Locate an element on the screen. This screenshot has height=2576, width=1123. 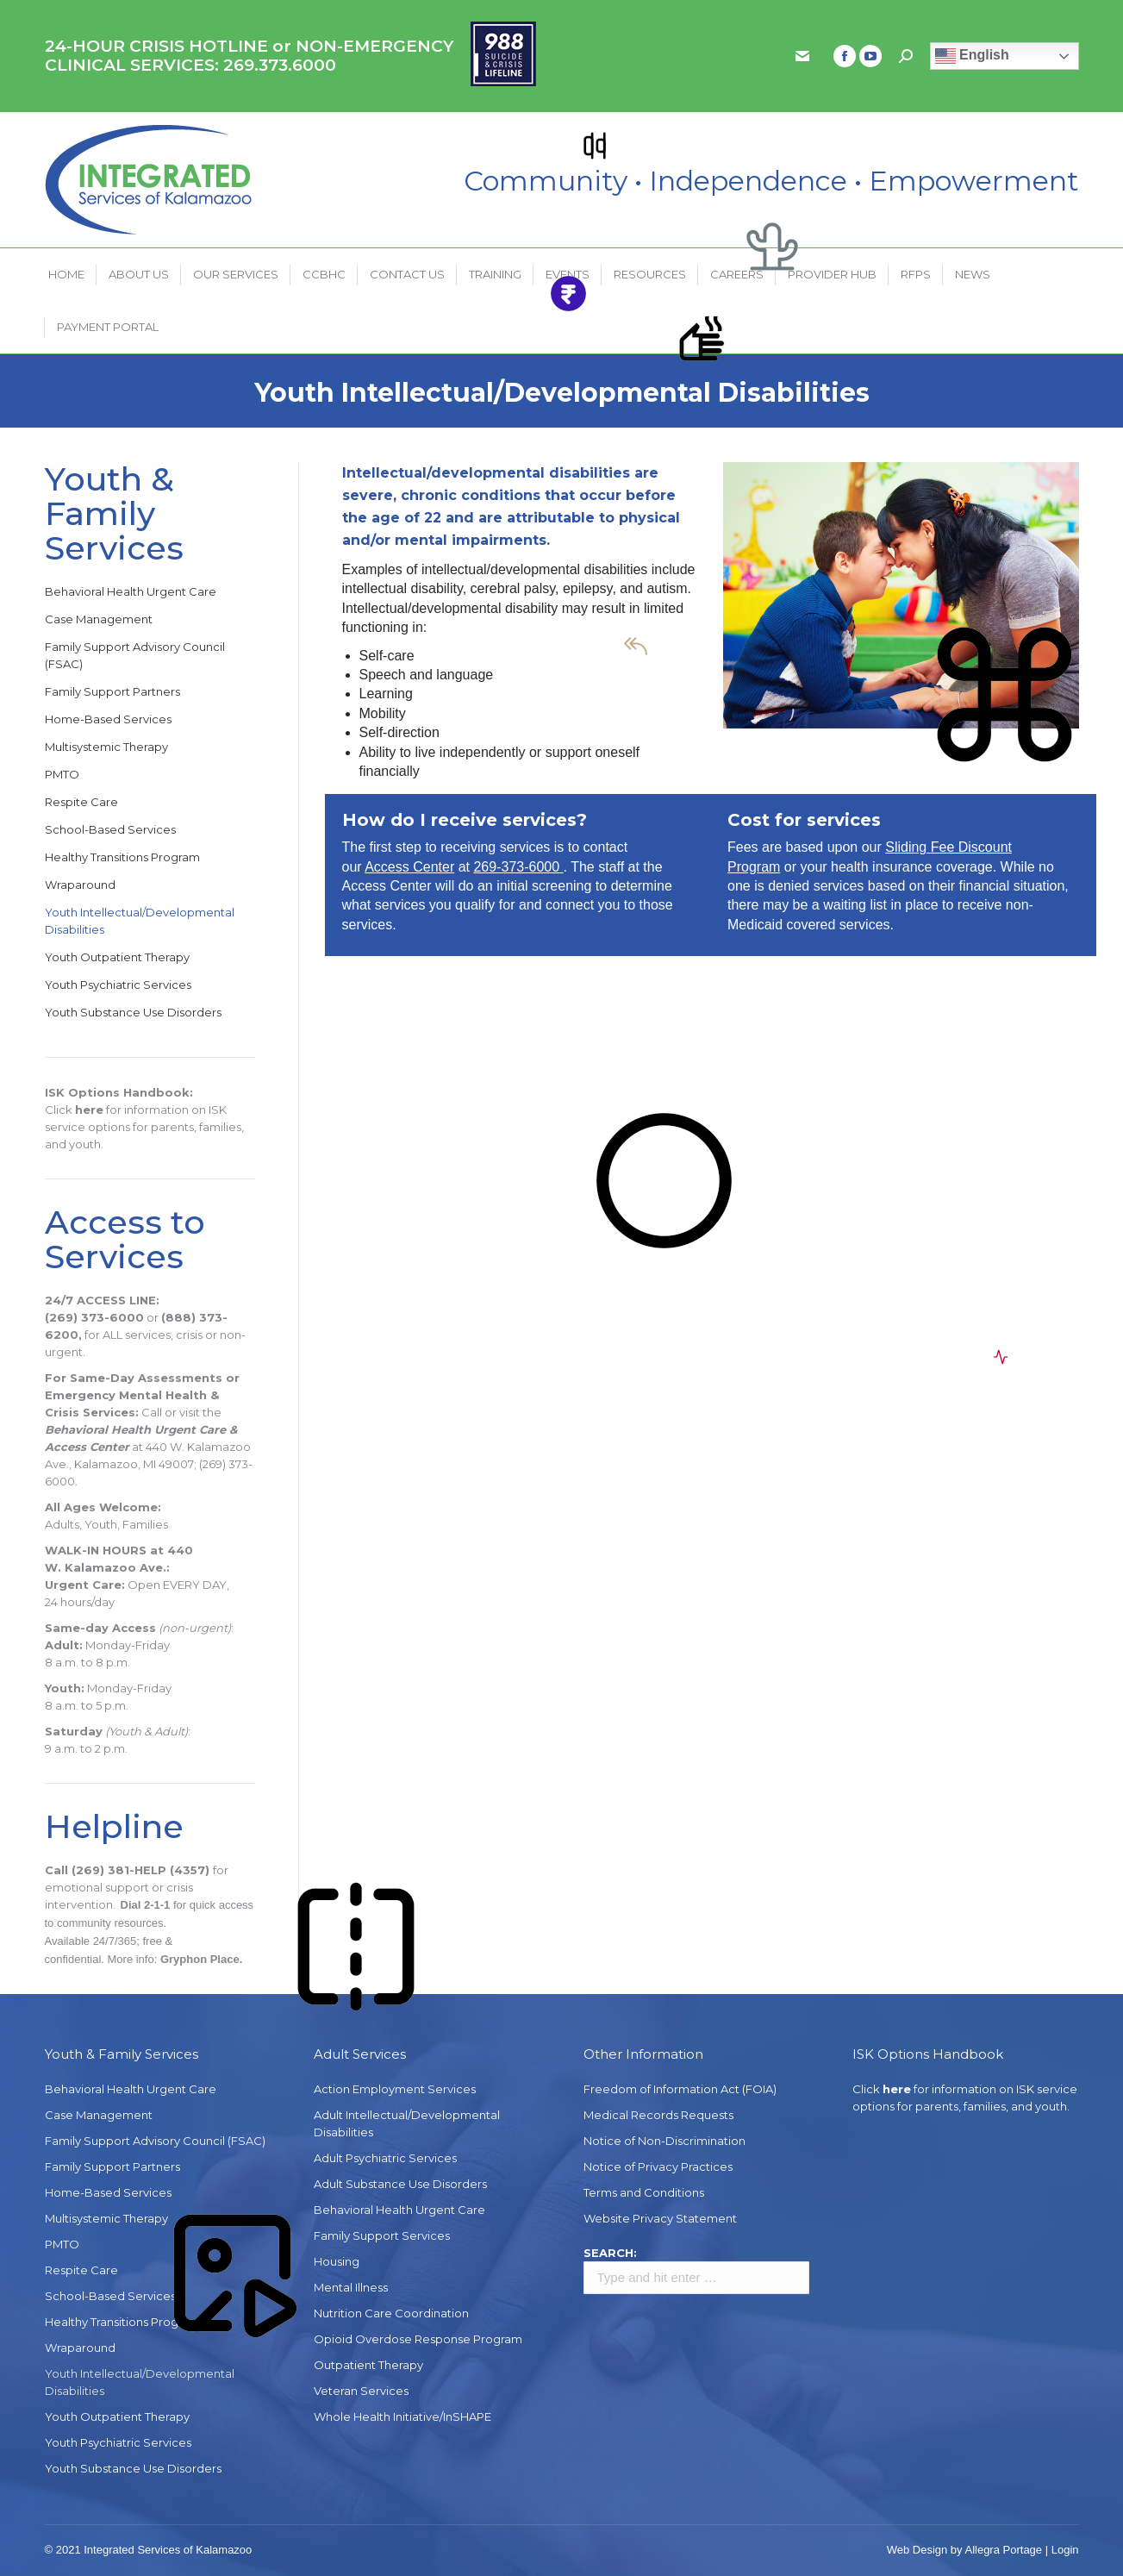
view activity or health metrics is located at coordinates (1001, 1357).